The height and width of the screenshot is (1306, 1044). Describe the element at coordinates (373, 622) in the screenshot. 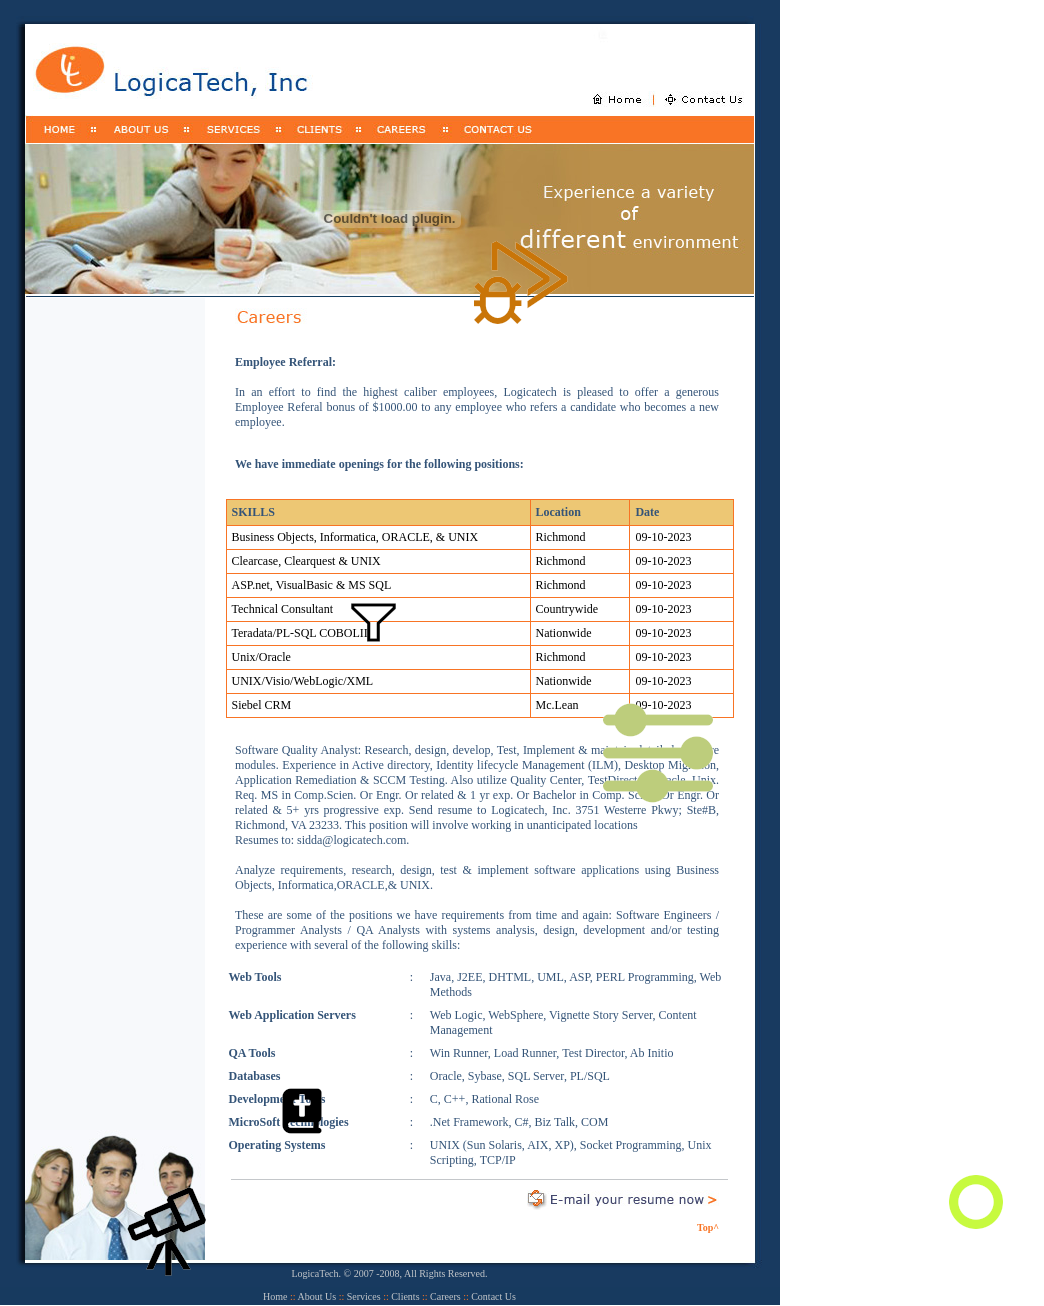

I see `filter or sort list items` at that location.